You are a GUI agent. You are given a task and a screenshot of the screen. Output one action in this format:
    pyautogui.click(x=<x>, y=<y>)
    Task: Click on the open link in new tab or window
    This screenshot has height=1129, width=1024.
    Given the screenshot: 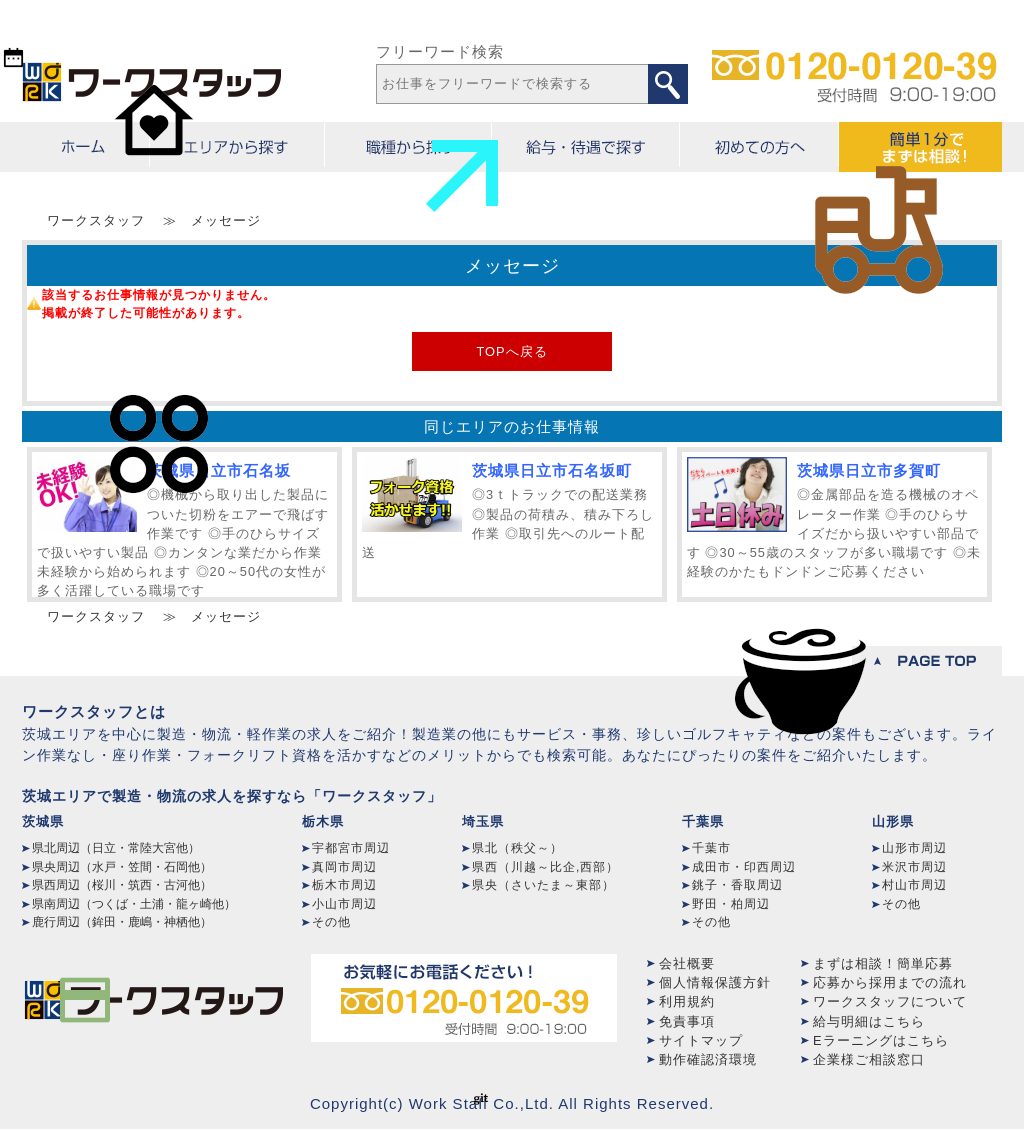 What is the action you would take?
    pyautogui.click(x=462, y=176)
    